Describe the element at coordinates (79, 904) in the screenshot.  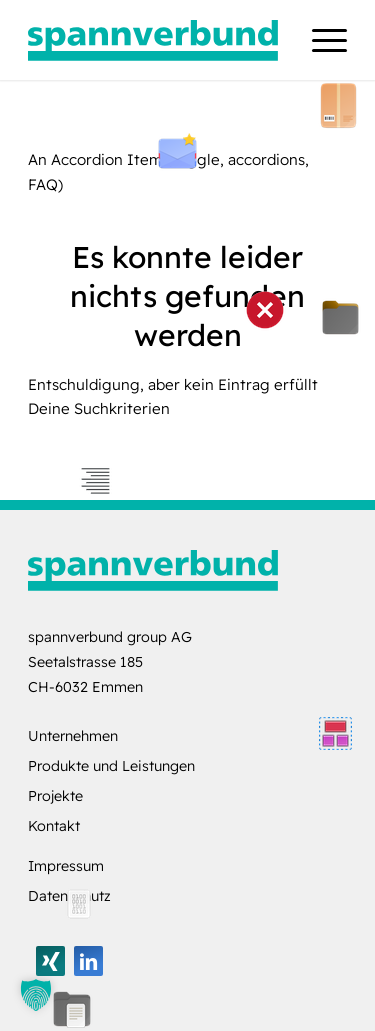
I see `indicates a Windows executable or downloadable program file` at that location.